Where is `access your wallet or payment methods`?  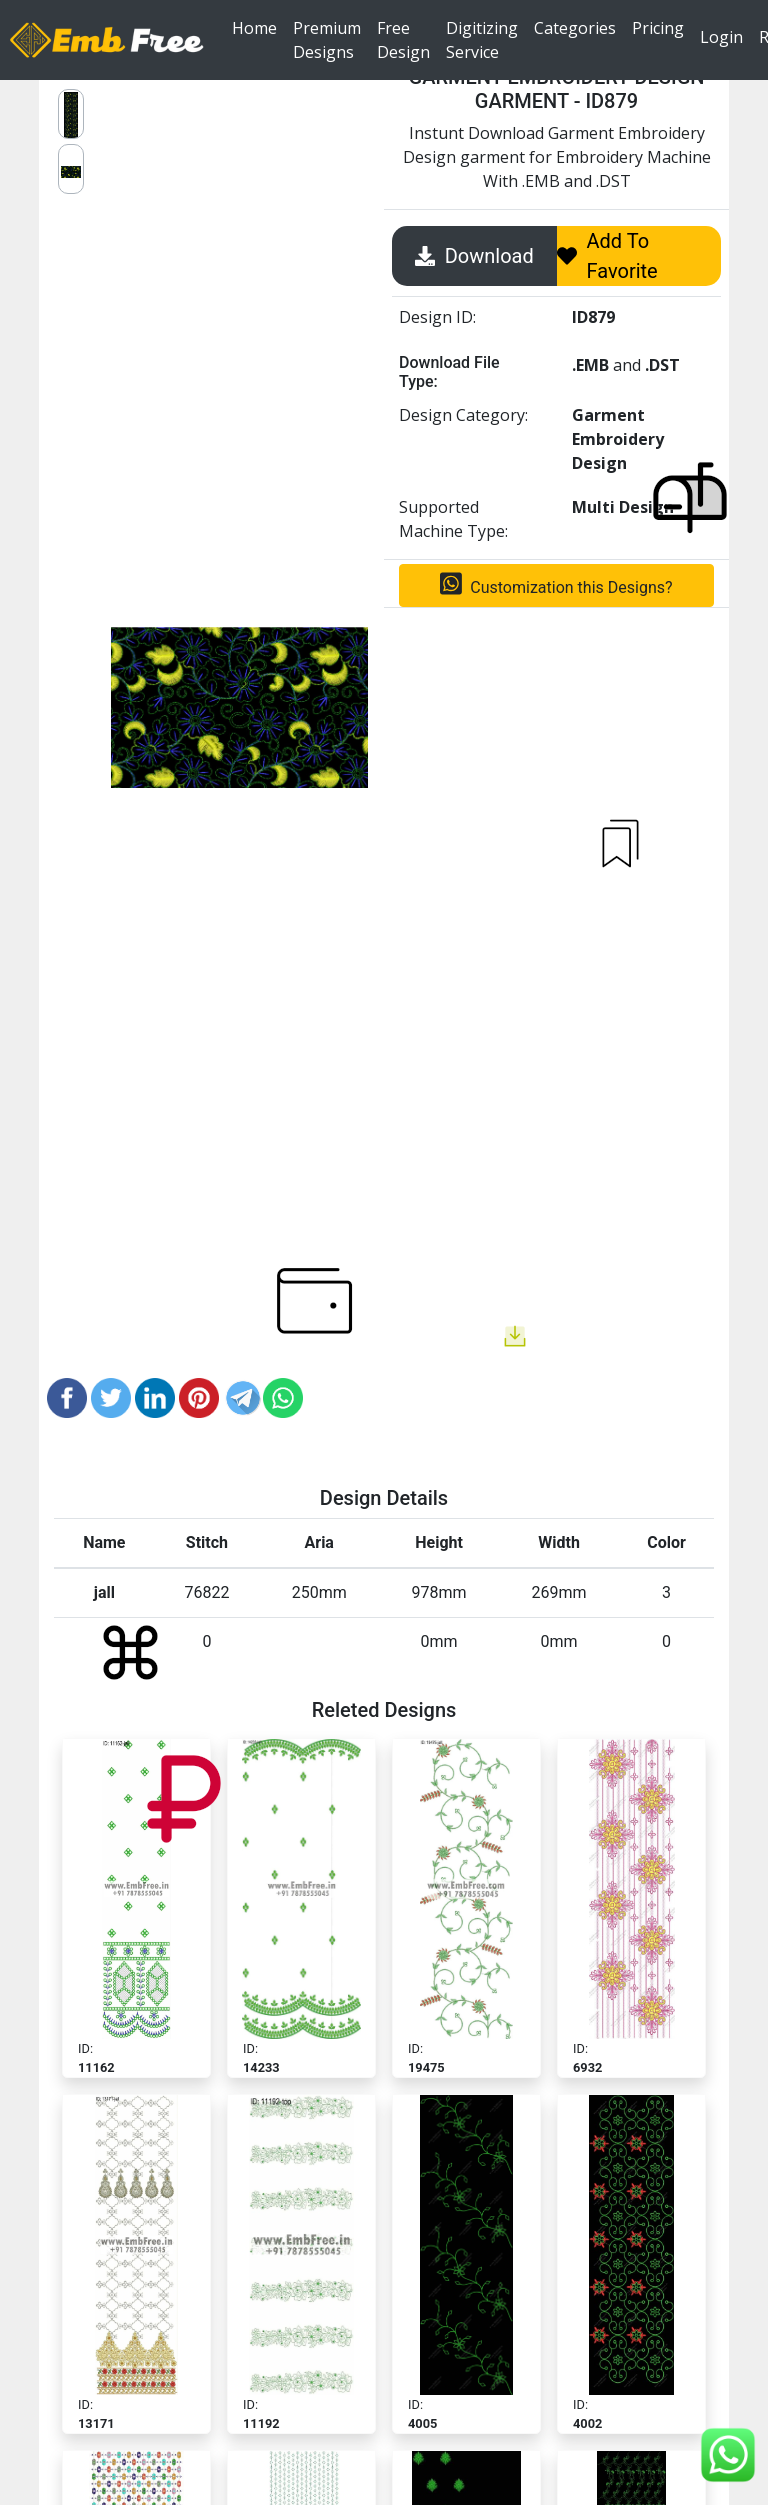
access your wallet or payment methods is located at coordinates (313, 1304).